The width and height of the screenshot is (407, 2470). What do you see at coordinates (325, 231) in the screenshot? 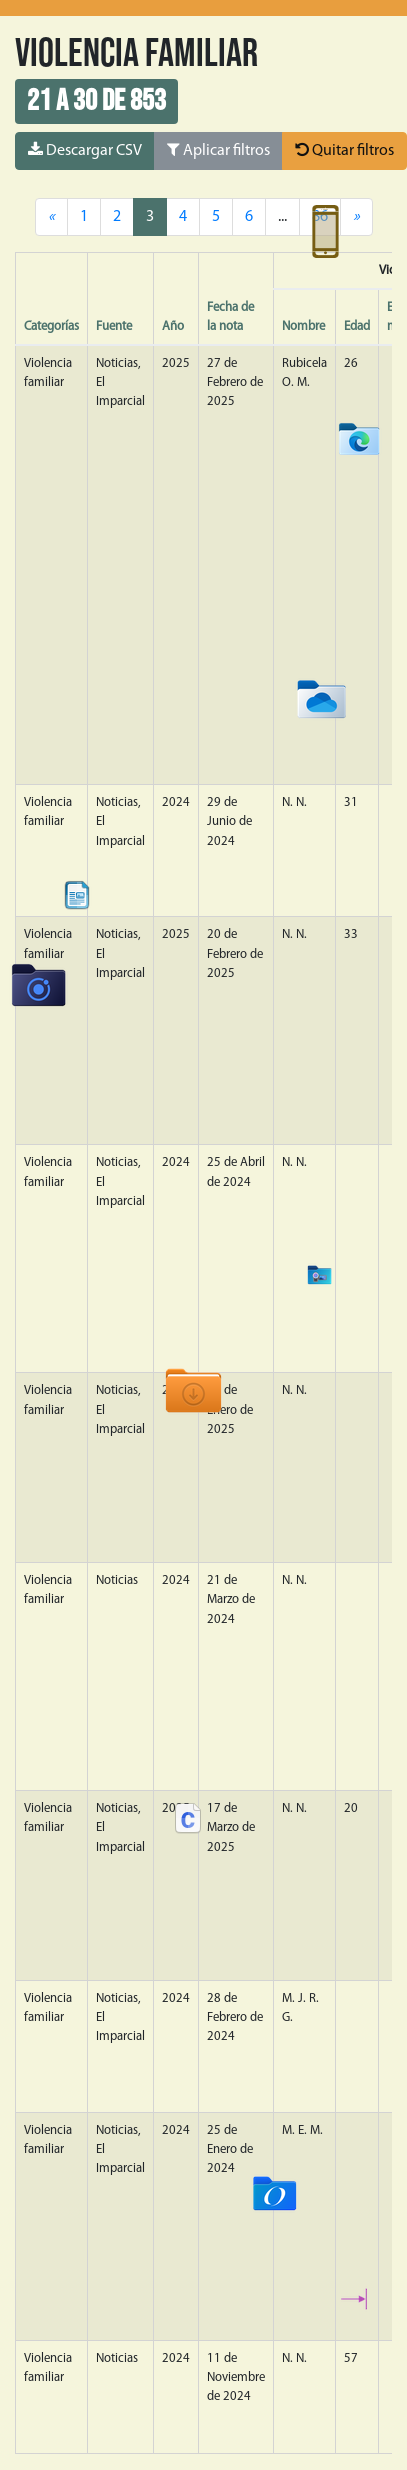
I see `indicates a connected multimedia device` at bounding box center [325, 231].